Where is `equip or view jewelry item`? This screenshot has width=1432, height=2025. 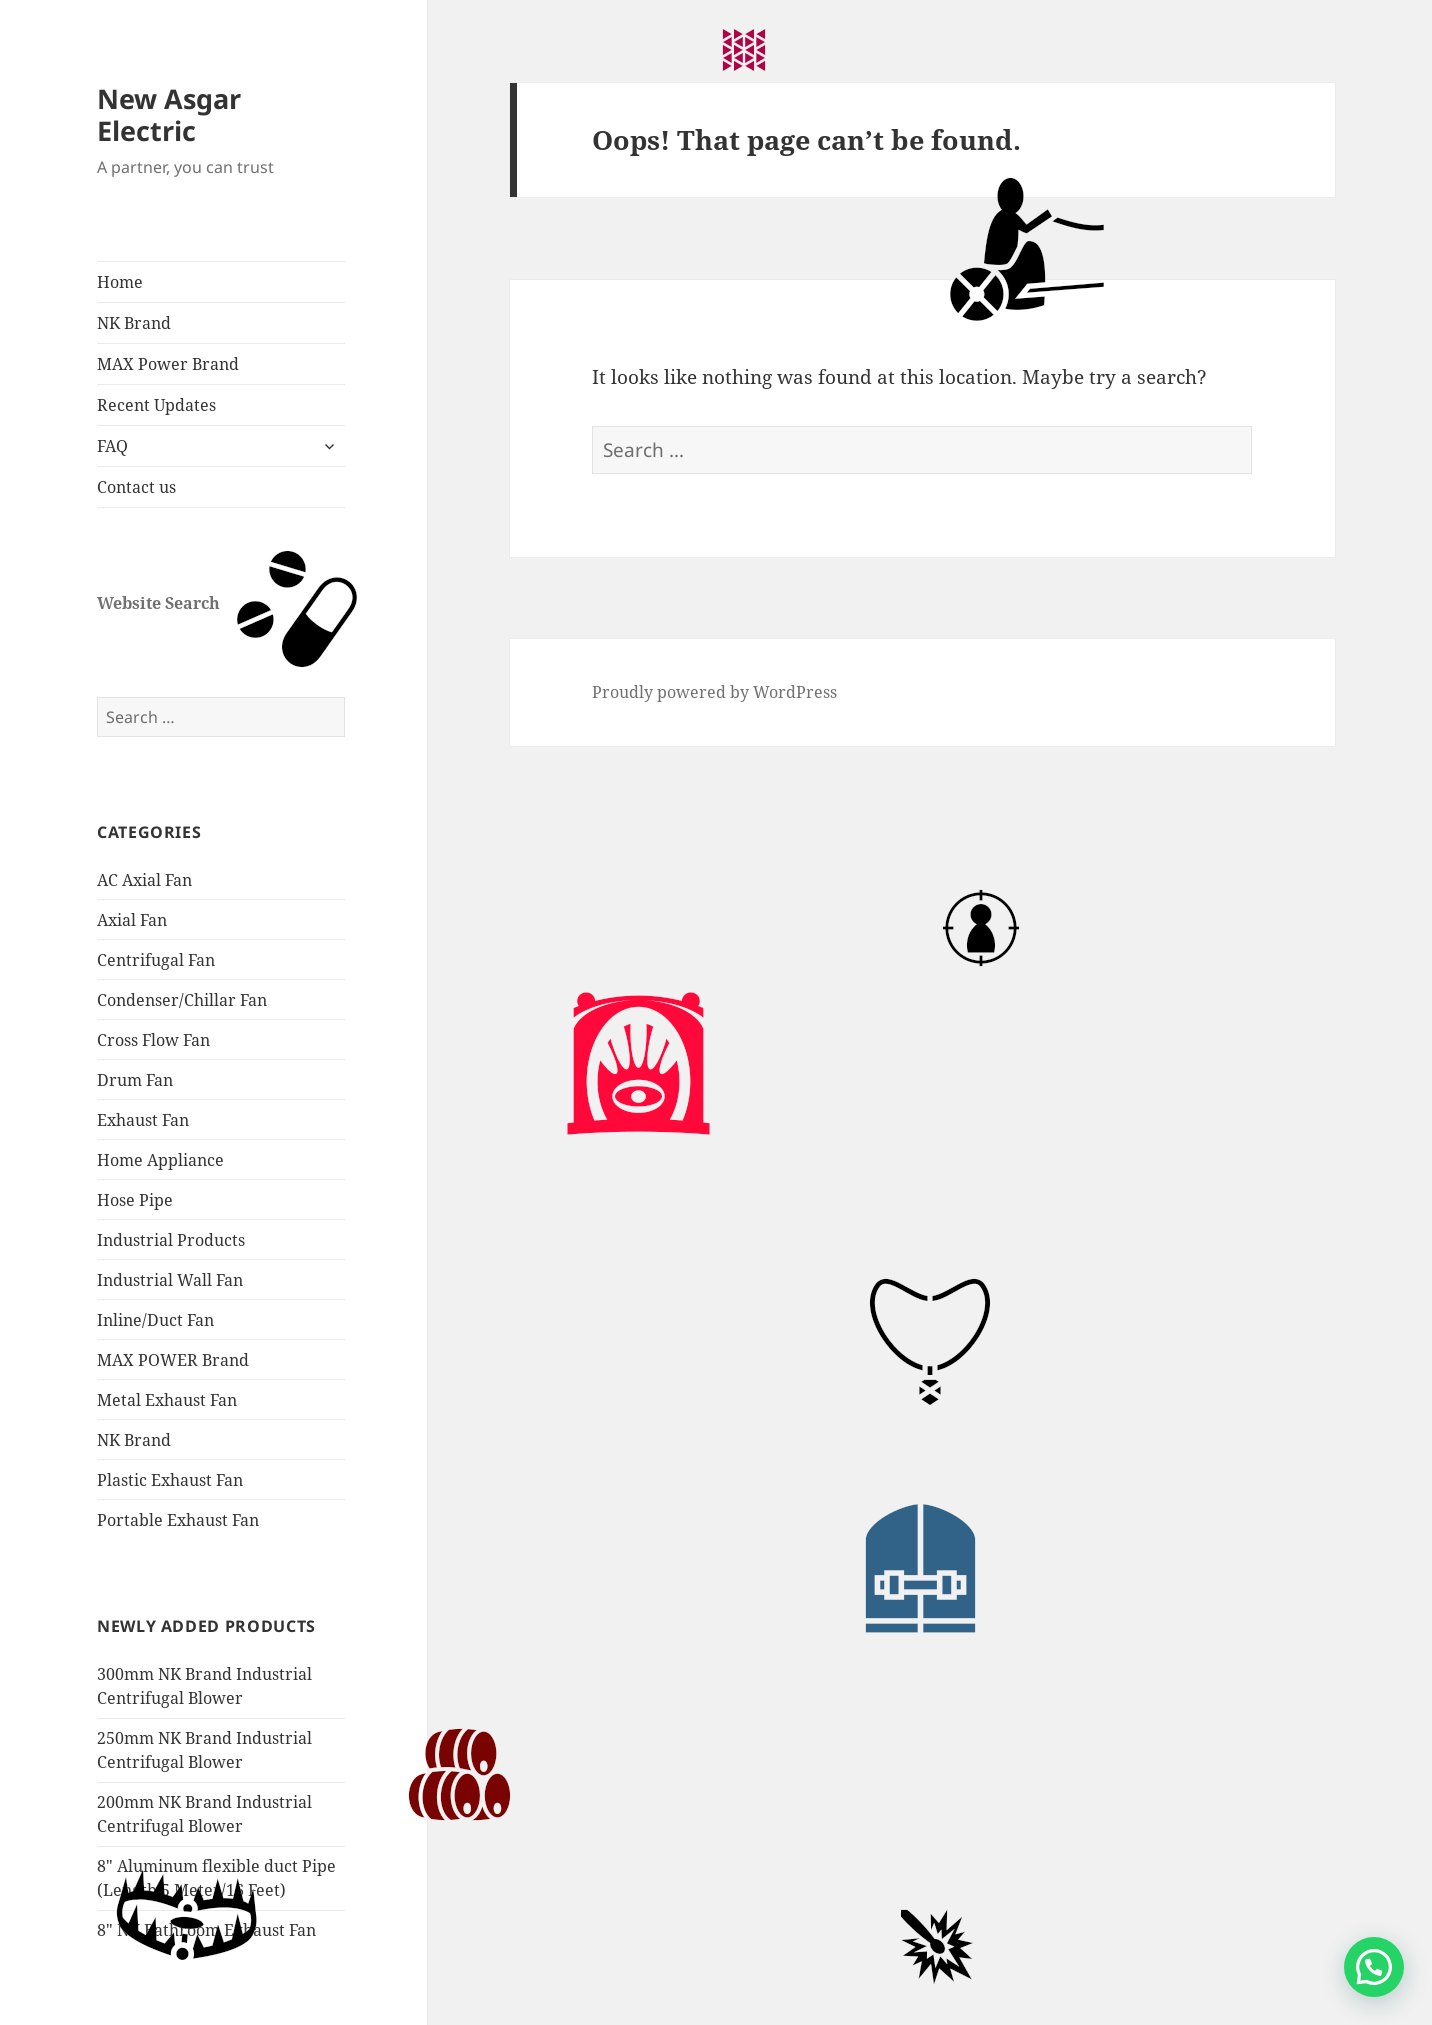 equip or view jewelry item is located at coordinates (930, 1342).